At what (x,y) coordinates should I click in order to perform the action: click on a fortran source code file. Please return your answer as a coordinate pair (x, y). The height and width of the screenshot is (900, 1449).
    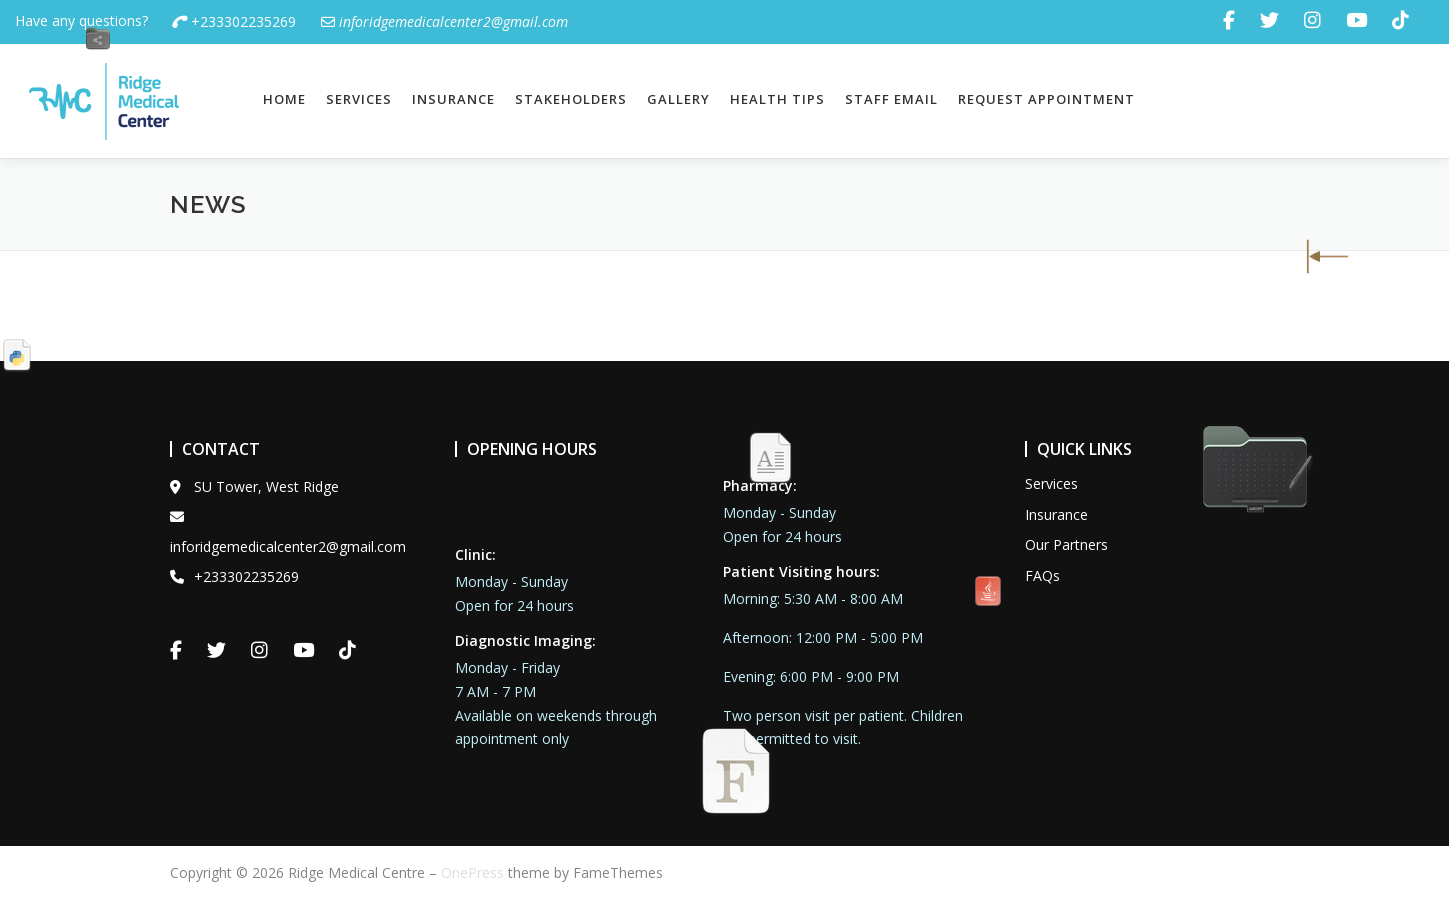
    Looking at the image, I should click on (736, 771).